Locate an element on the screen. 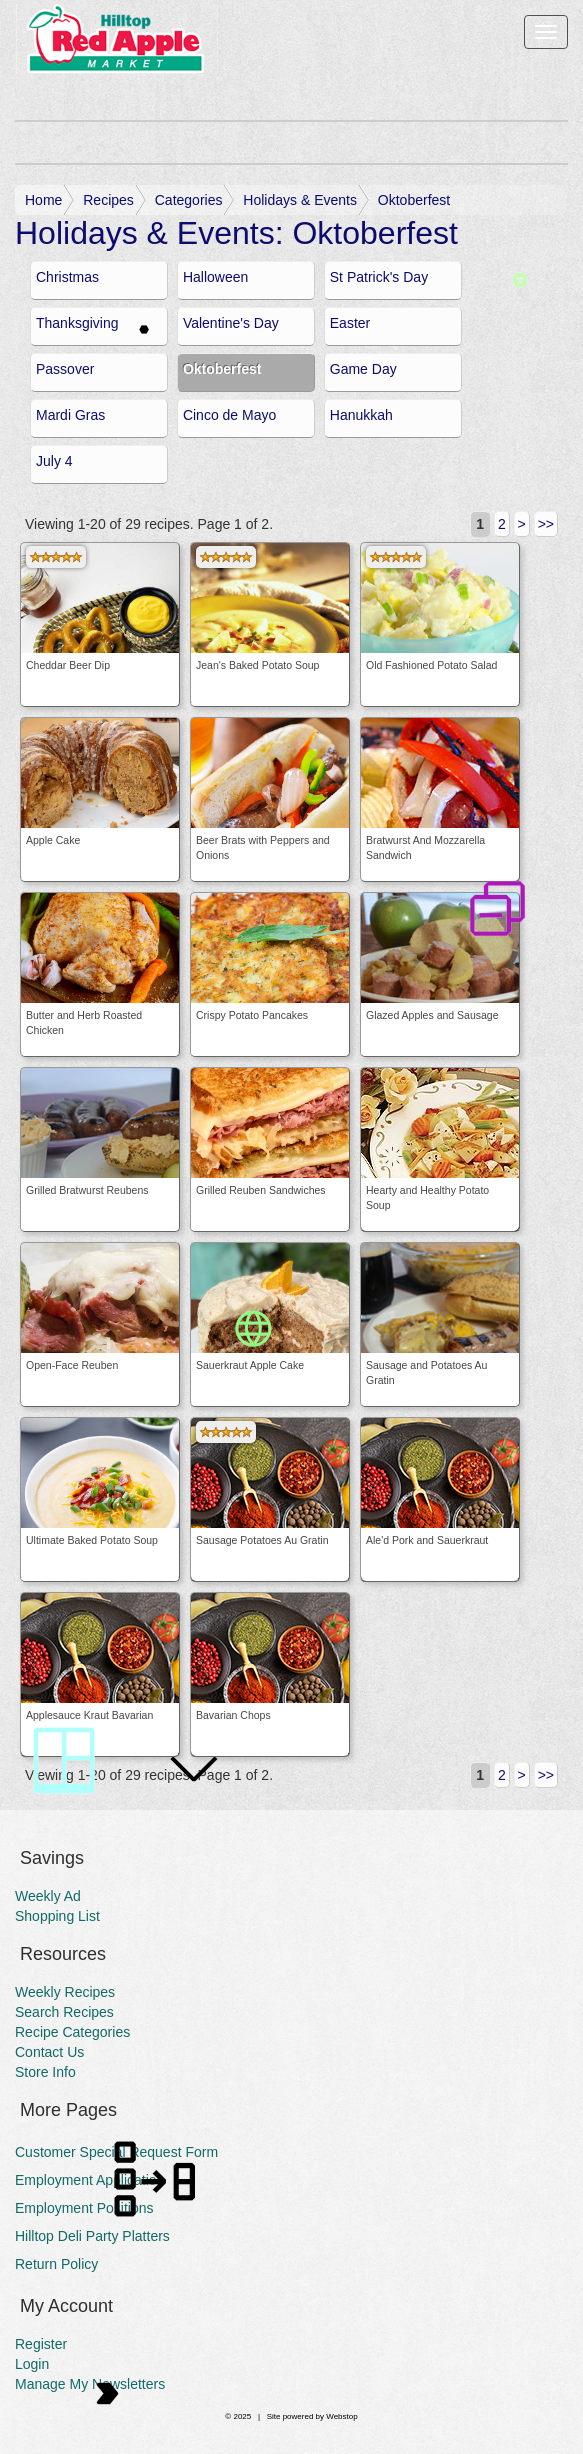  open tmux terminal session is located at coordinates (66, 1760).